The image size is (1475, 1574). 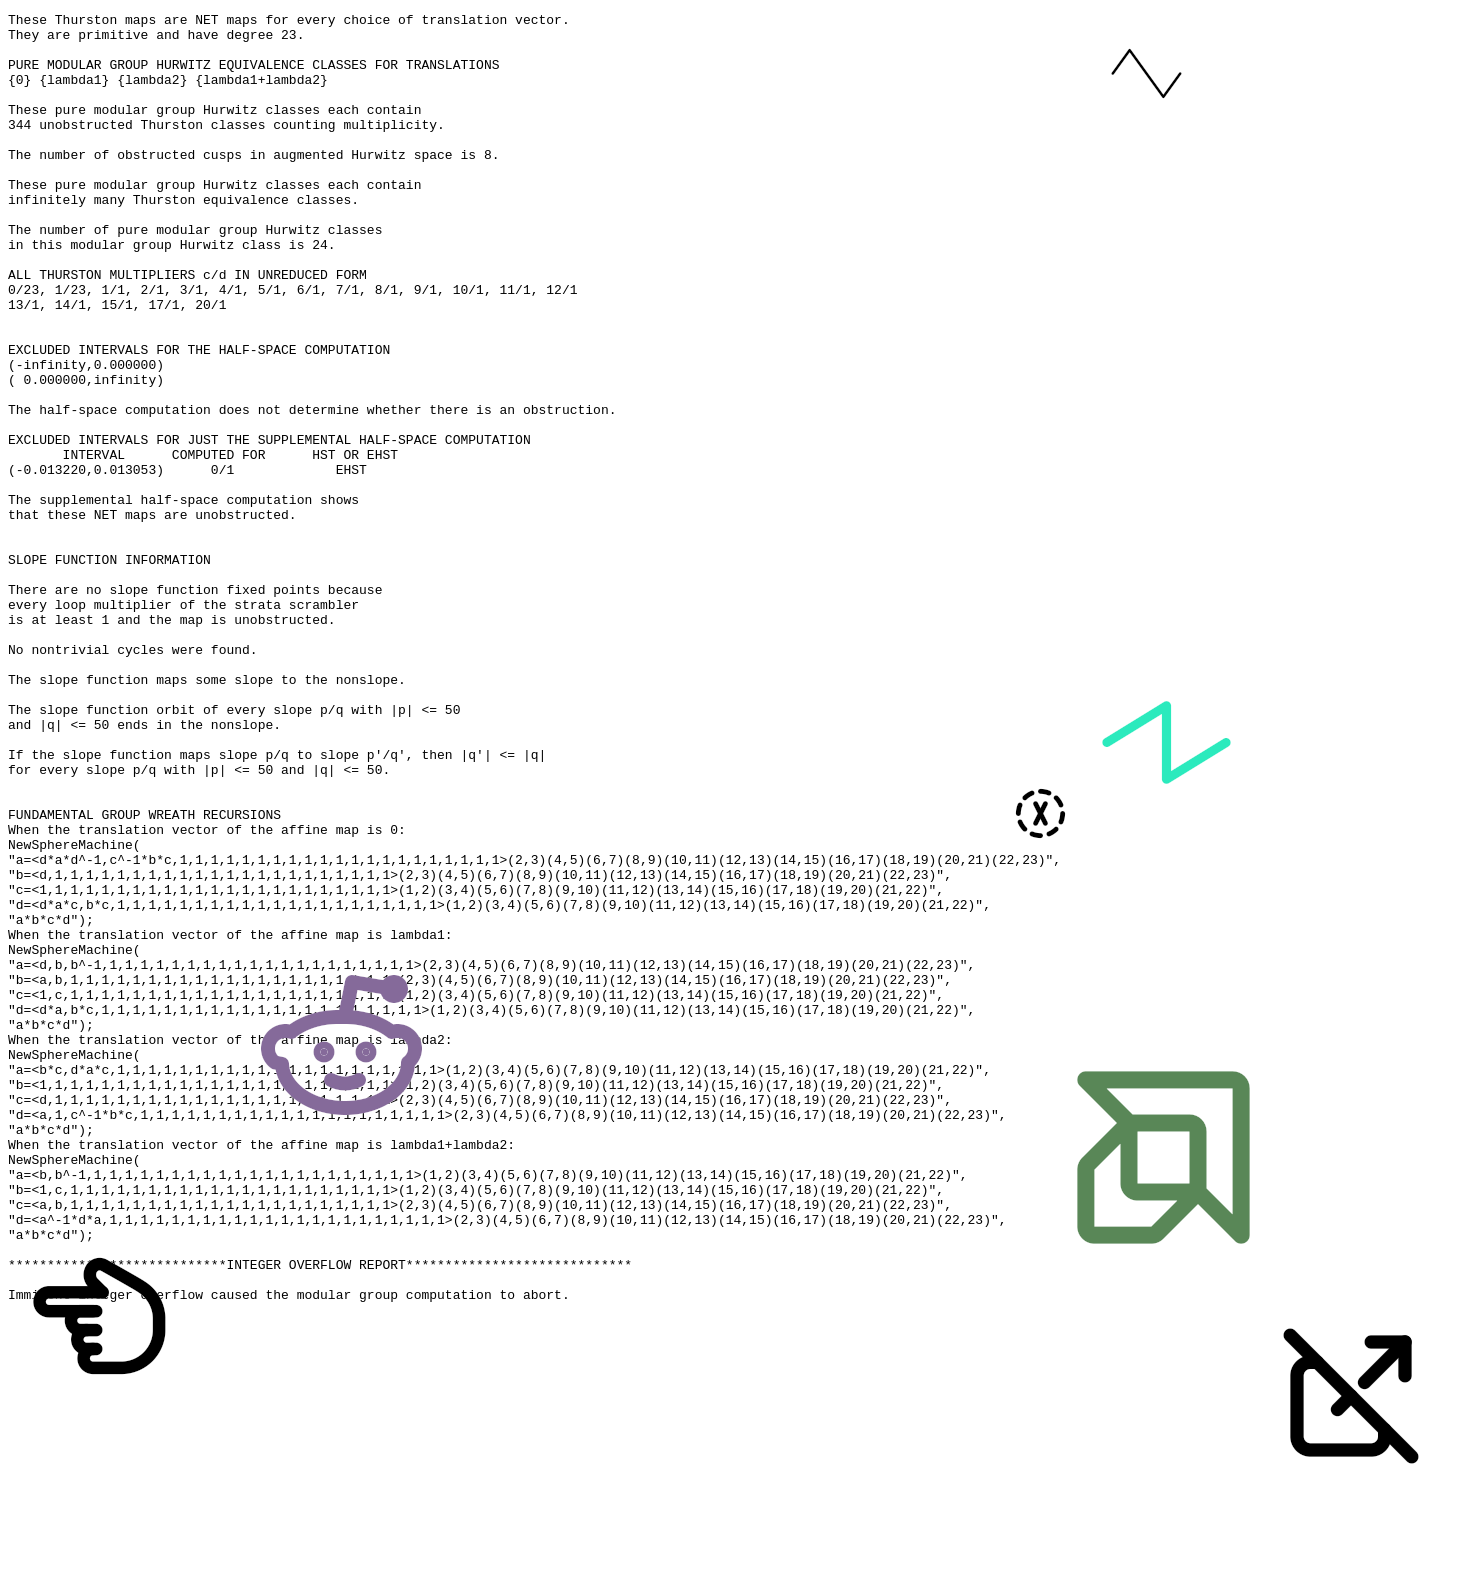 What do you see at coordinates (1351, 1396) in the screenshot?
I see `external link disabled or unavailable` at bounding box center [1351, 1396].